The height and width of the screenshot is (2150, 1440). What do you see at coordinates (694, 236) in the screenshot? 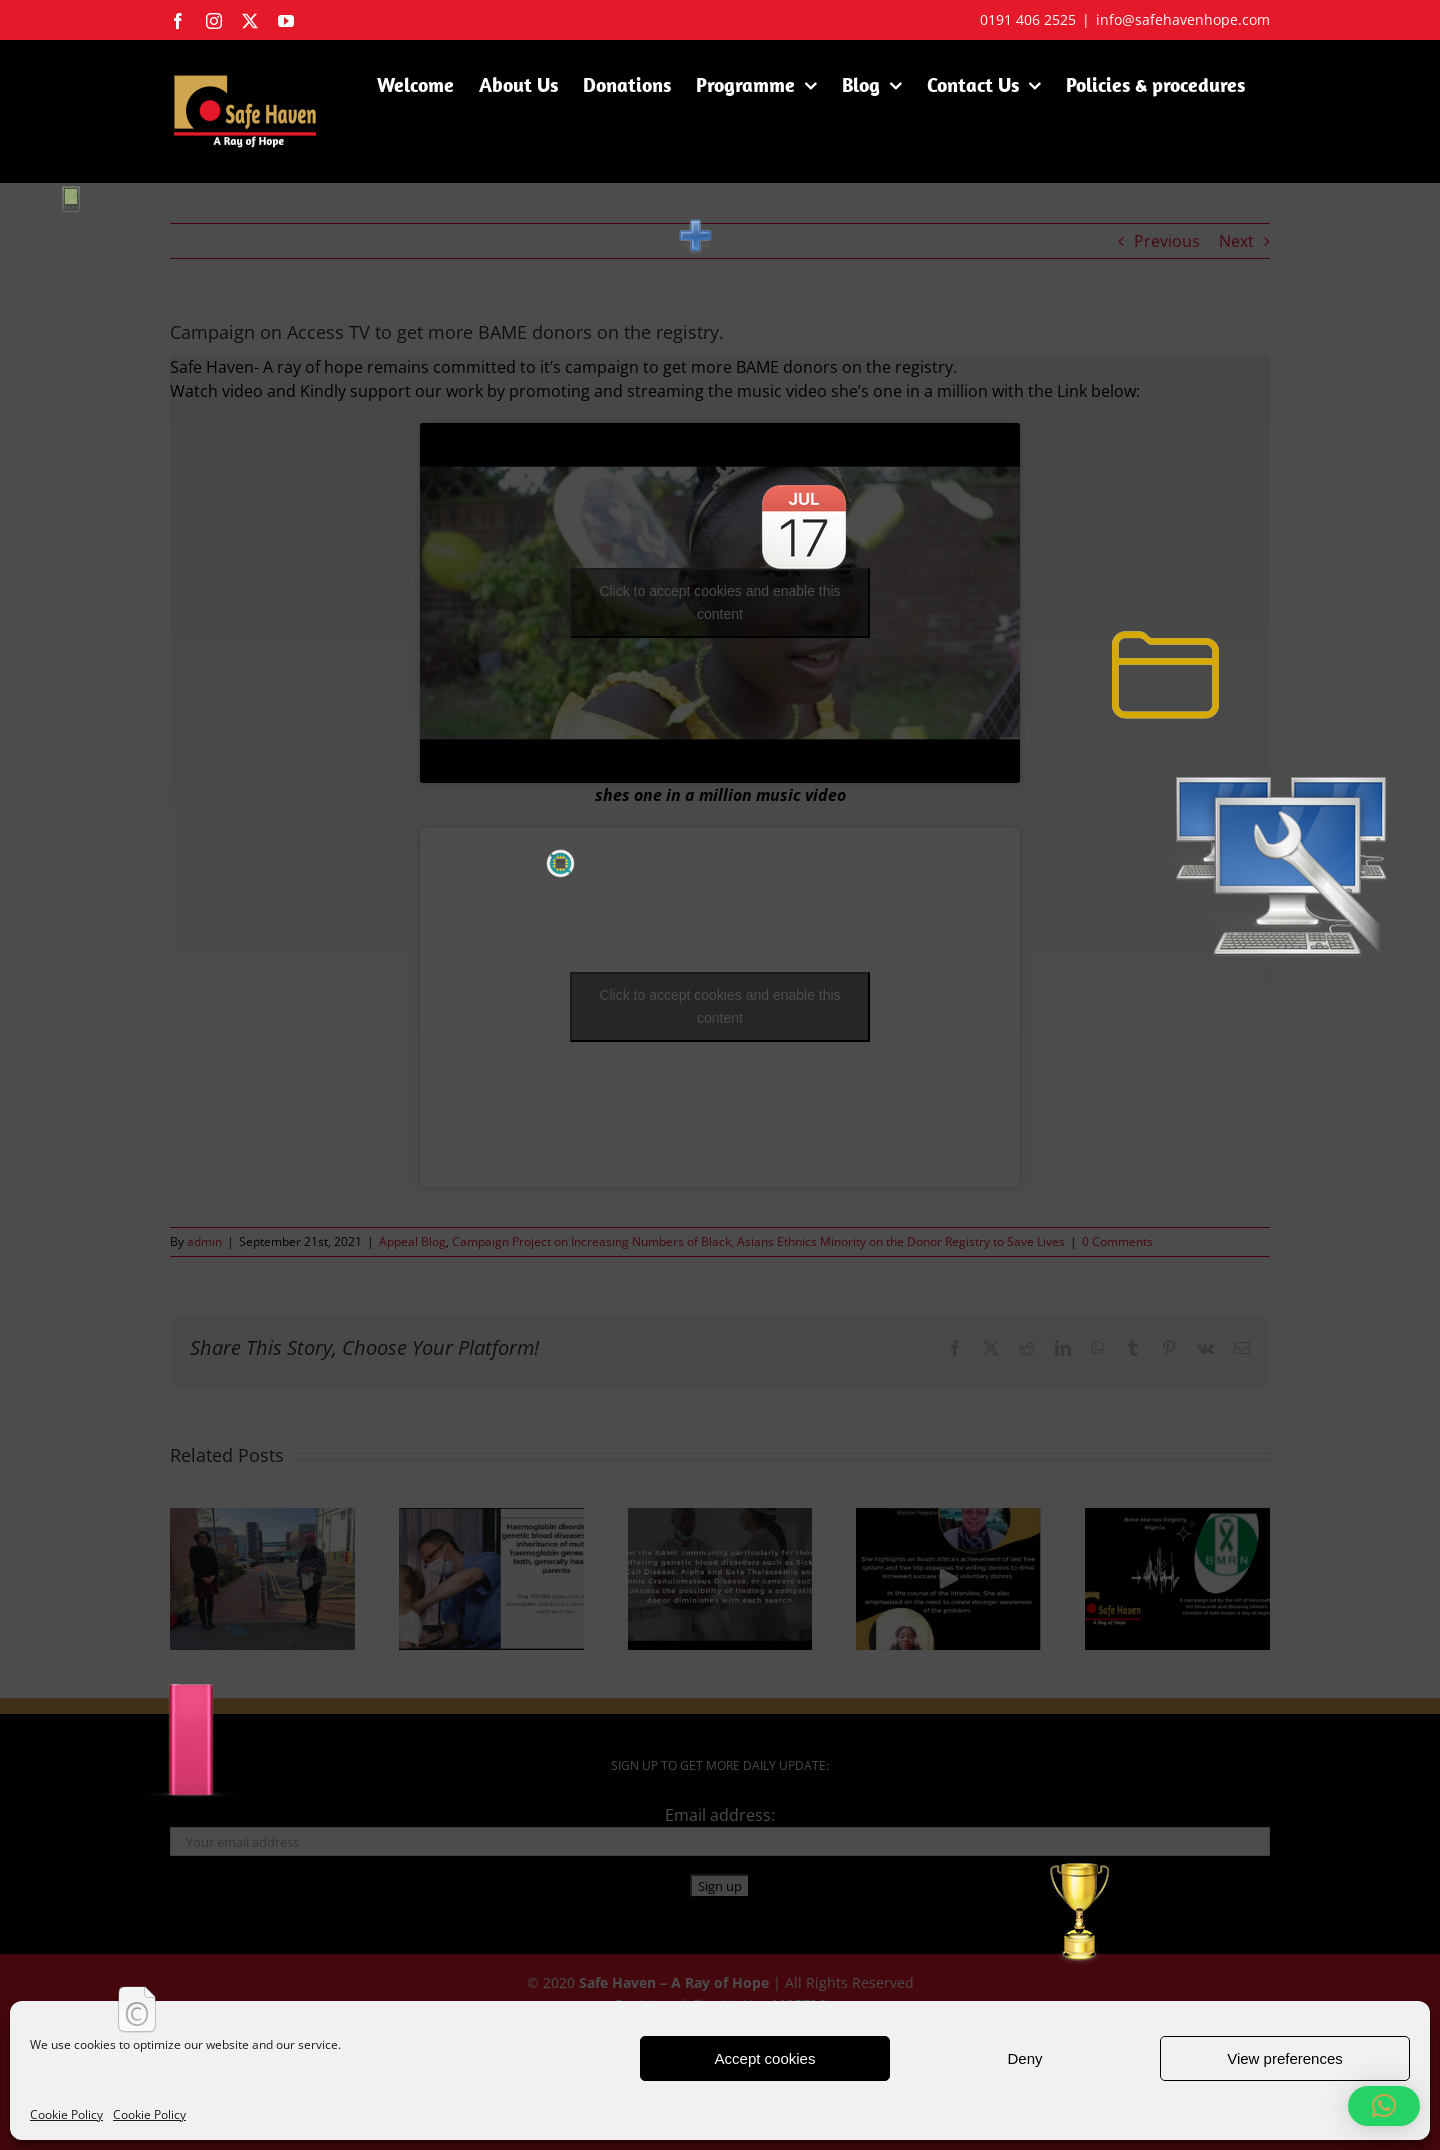
I see `add a new item to a list` at bounding box center [694, 236].